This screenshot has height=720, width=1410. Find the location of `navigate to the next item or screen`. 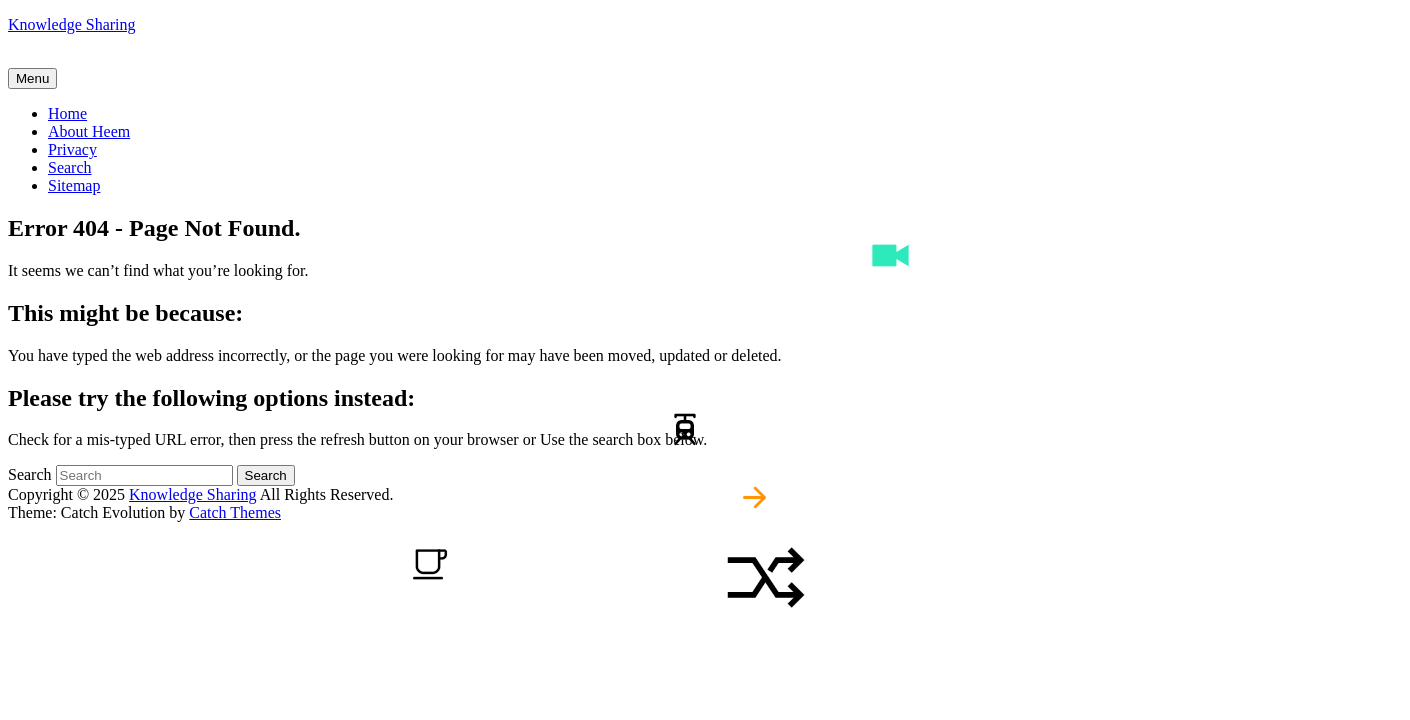

navigate to the next item or screen is located at coordinates (754, 497).